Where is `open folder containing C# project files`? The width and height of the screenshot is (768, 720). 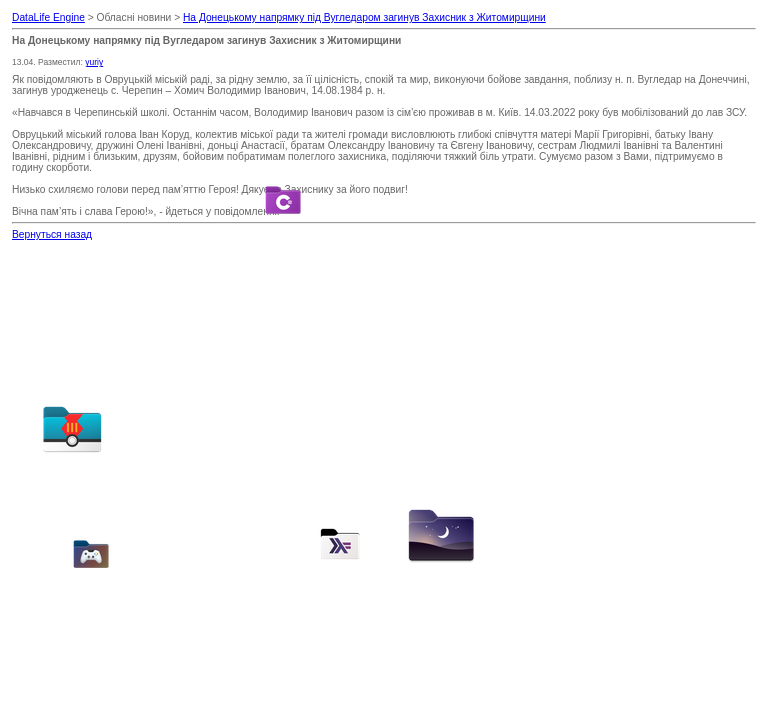
open folder containing C# project files is located at coordinates (283, 201).